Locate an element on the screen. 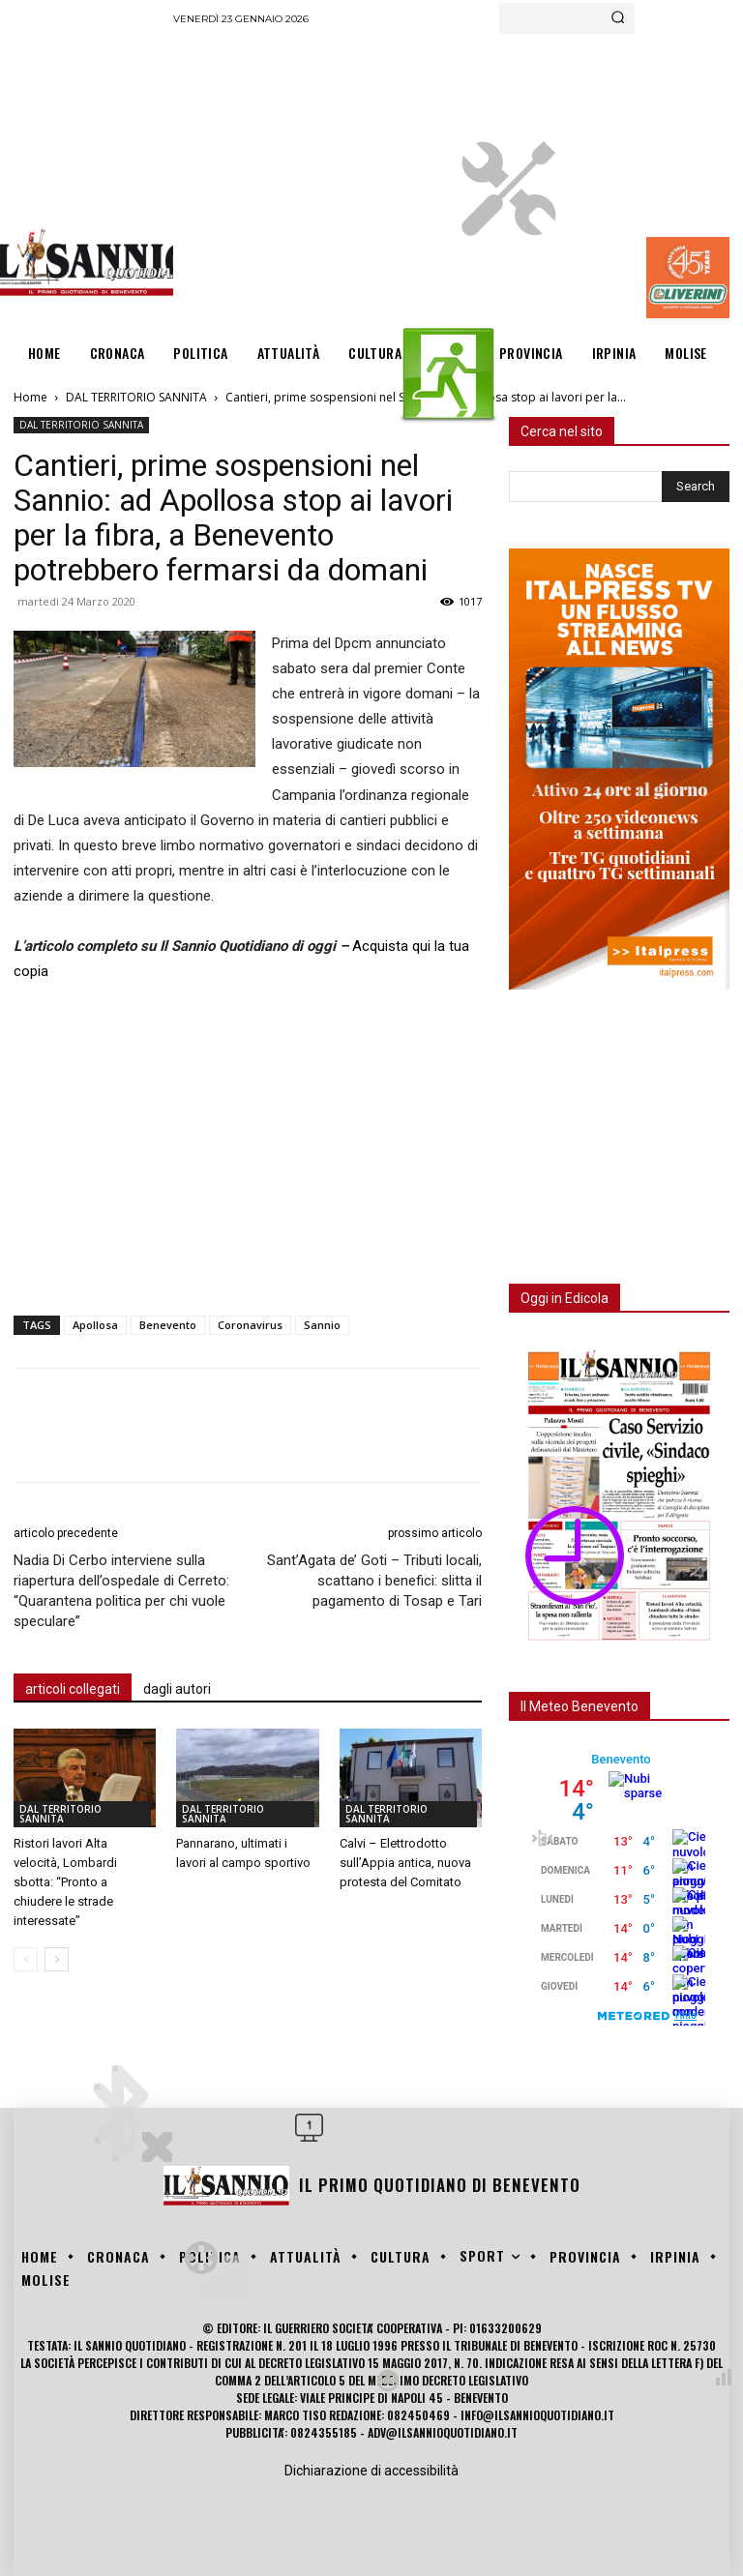 The image size is (743, 2576). react to a message with laughter is located at coordinates (388, 2381).